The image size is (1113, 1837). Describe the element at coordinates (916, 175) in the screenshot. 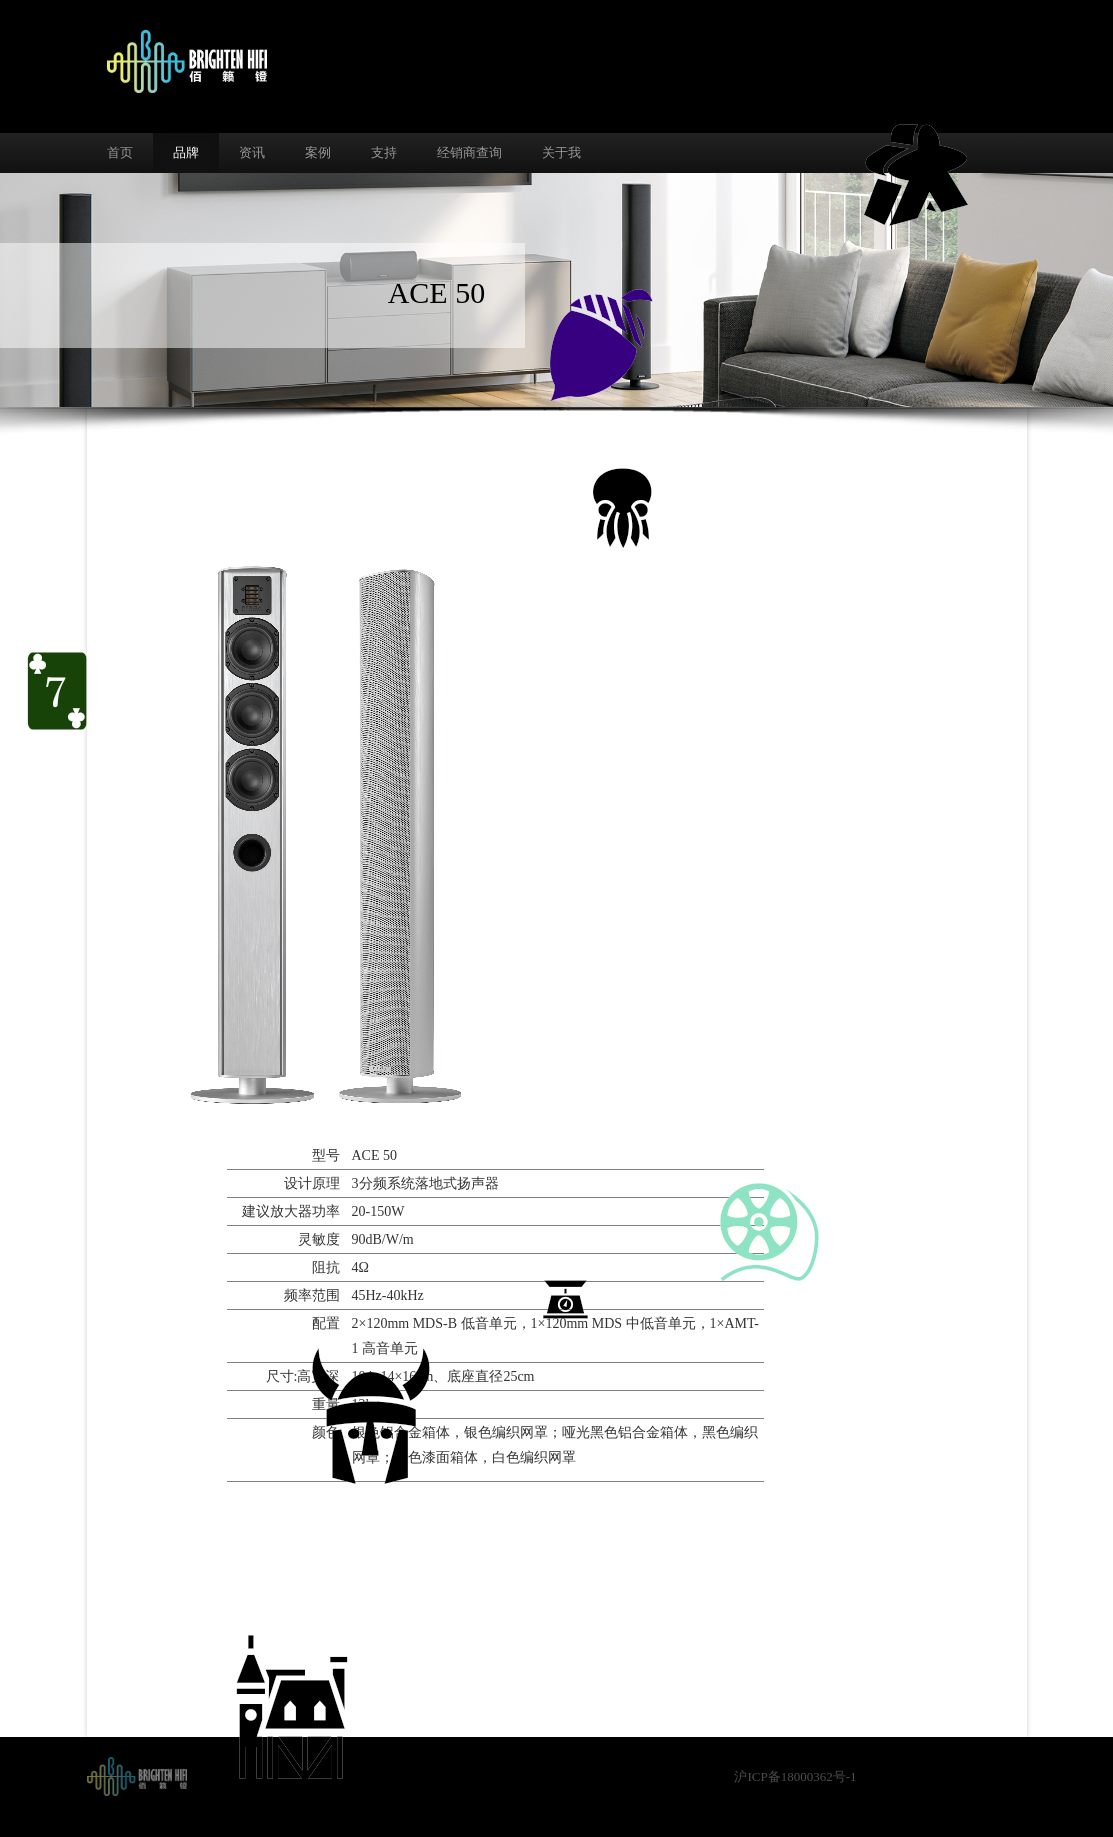

I see `access board game or tabletop gaming features` at that location.